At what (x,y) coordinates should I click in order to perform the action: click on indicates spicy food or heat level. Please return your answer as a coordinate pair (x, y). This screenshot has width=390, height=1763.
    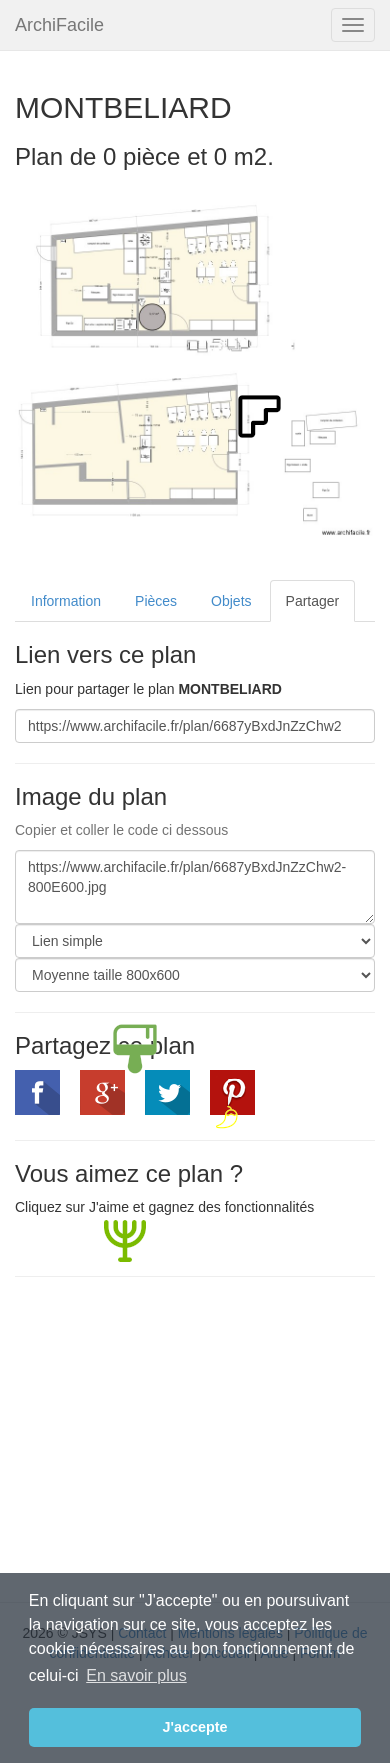
    Looking at the image, I should click on (228, 1118).